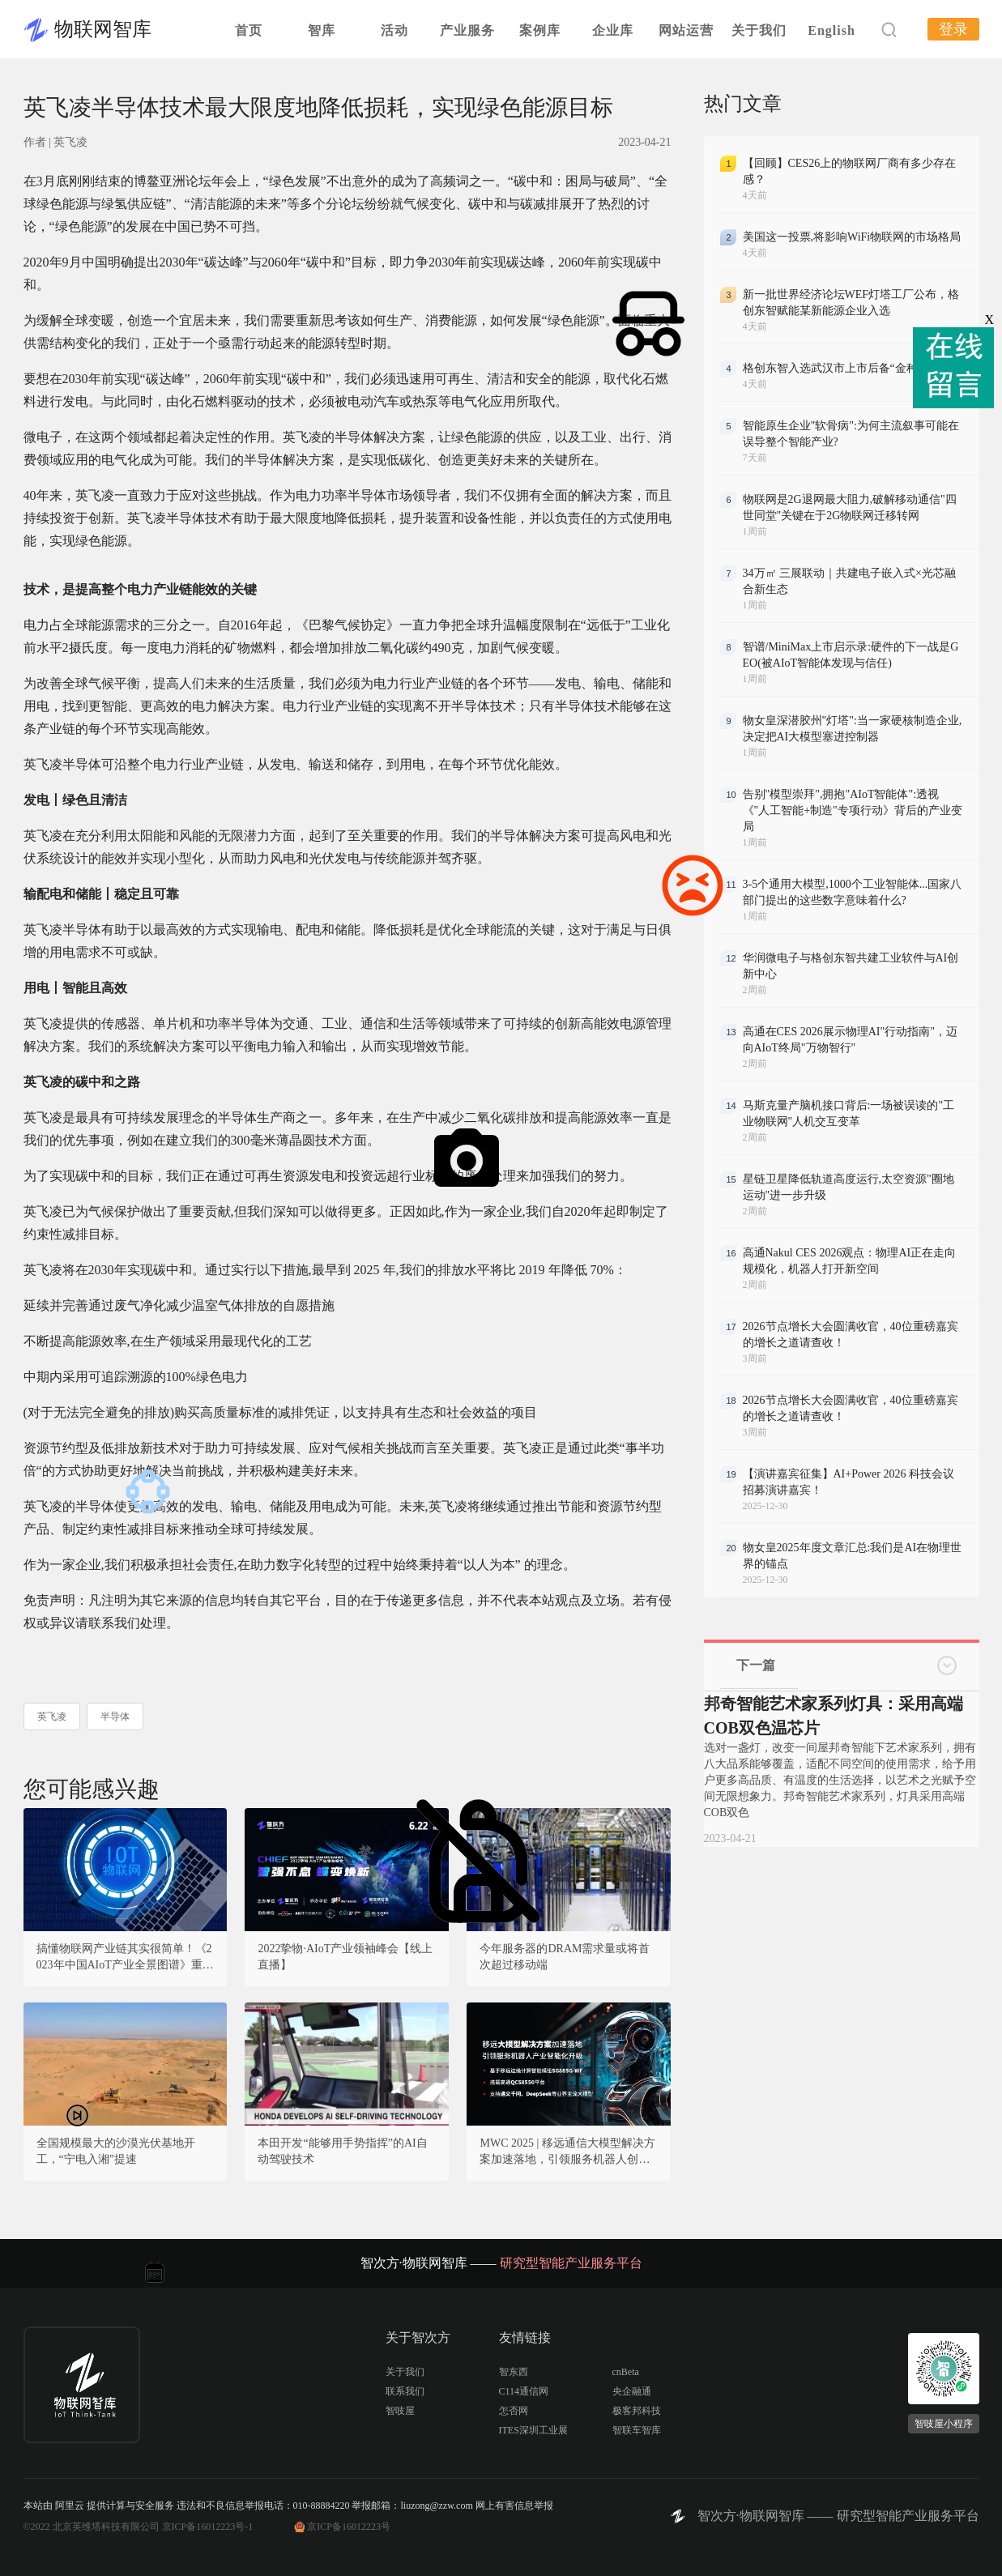  Describe the element at coordinates (478, 1861) in the screenshot. I see `no backpack allowed` at that location.